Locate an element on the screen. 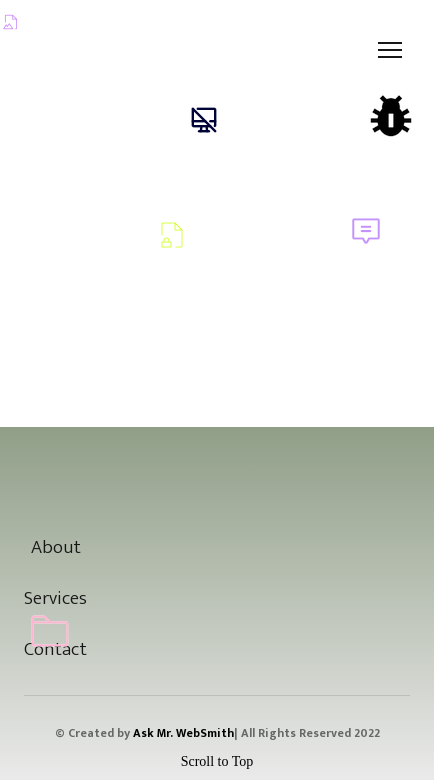  open folder to view files is located at coordinates (50, 631).